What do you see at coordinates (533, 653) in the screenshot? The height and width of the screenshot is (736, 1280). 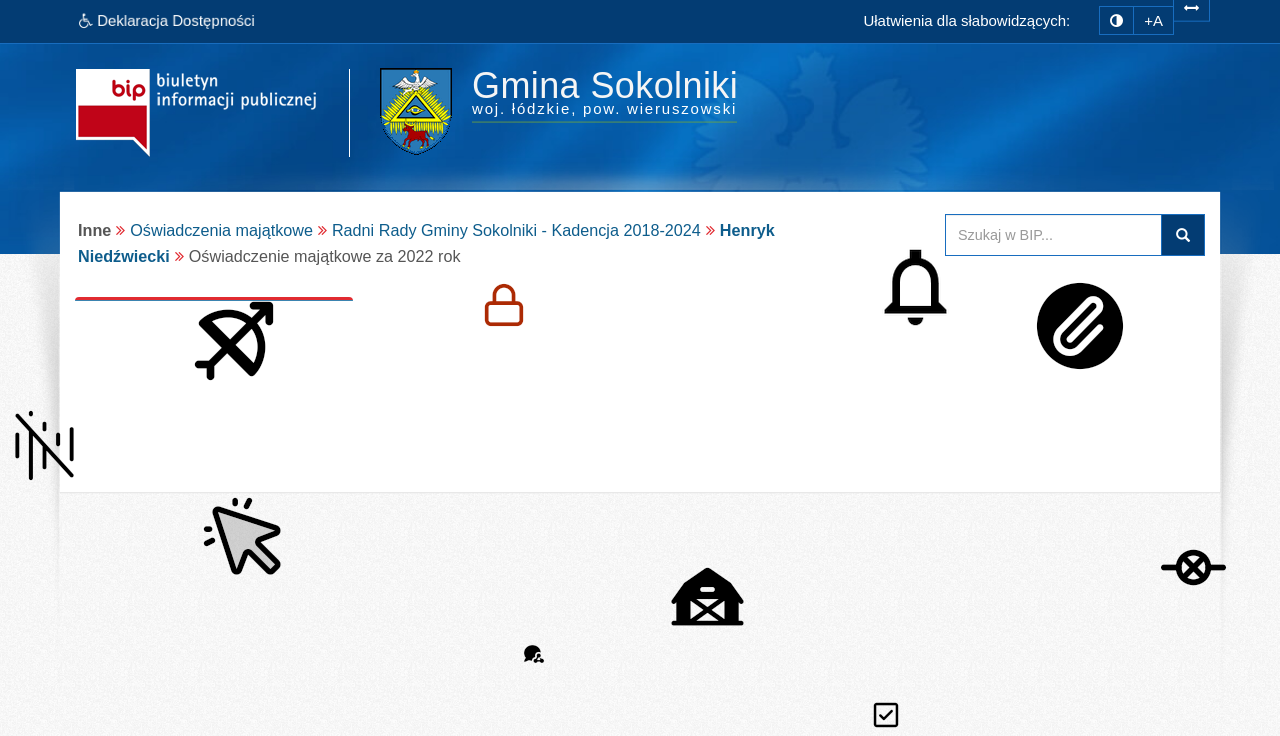 I see `view connected conversations or message threads` at bounding box center [533, 653].